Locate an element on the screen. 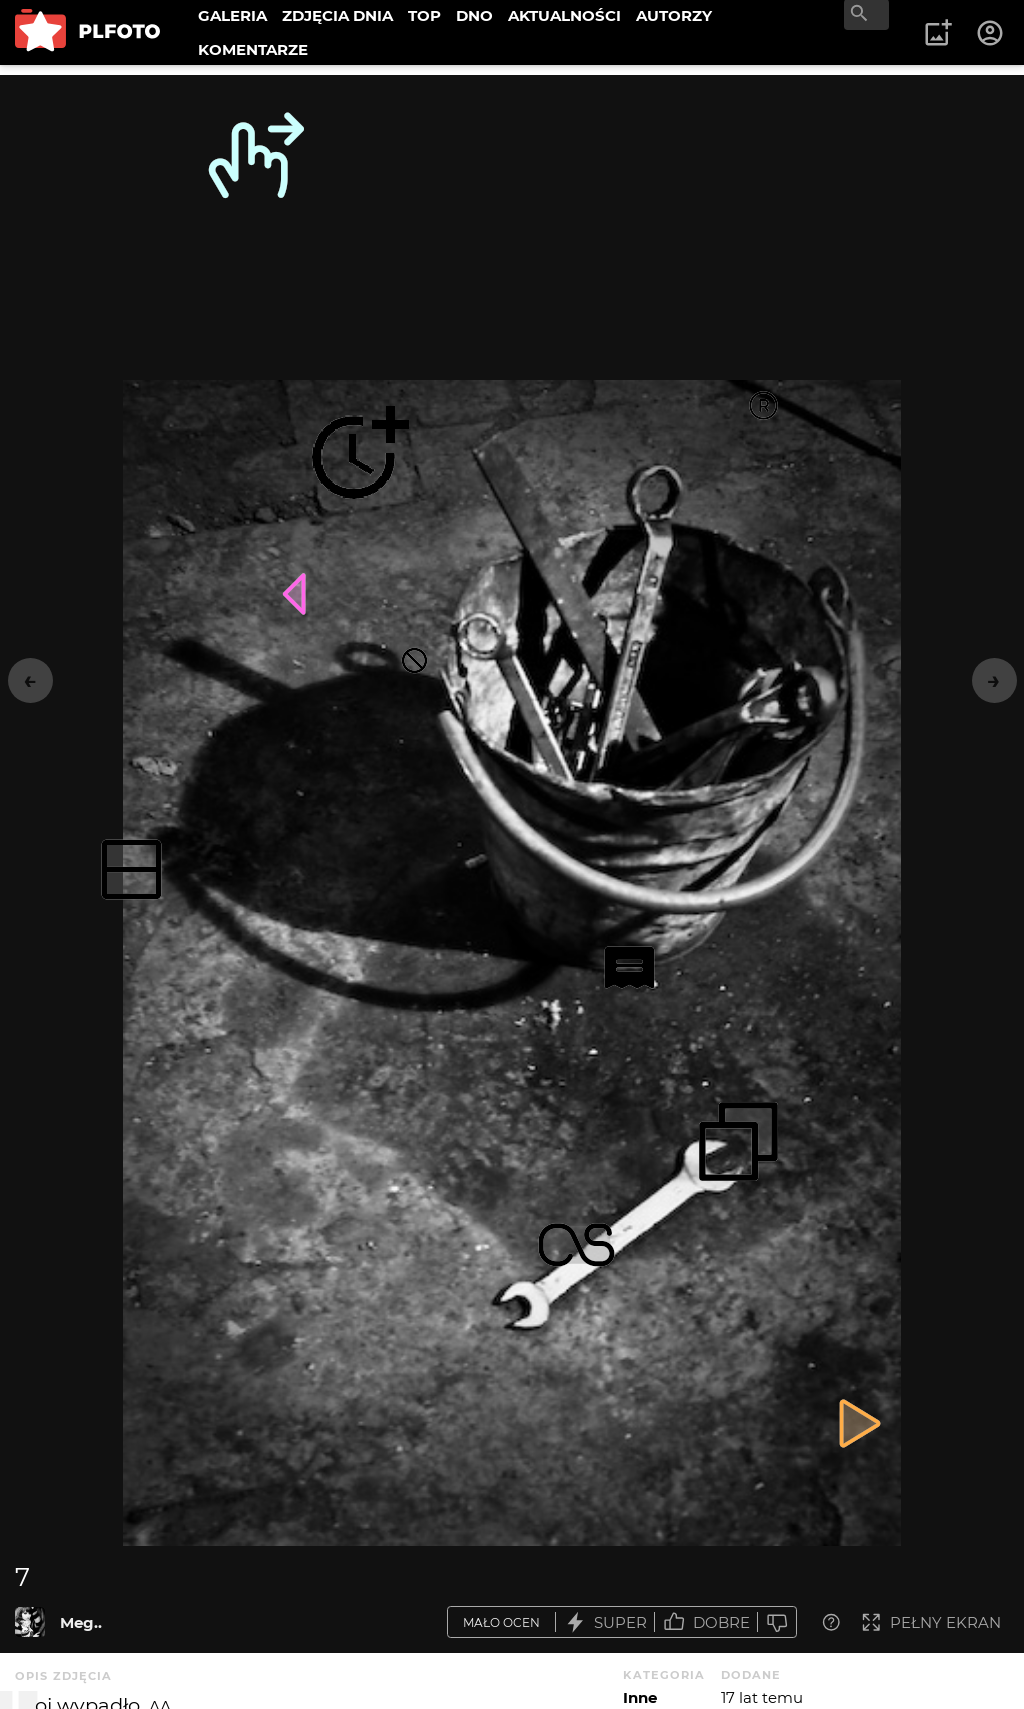 This screenshot has width=1024, height=1709. connect to Last.fm account is located at coordinates (576, 1243).